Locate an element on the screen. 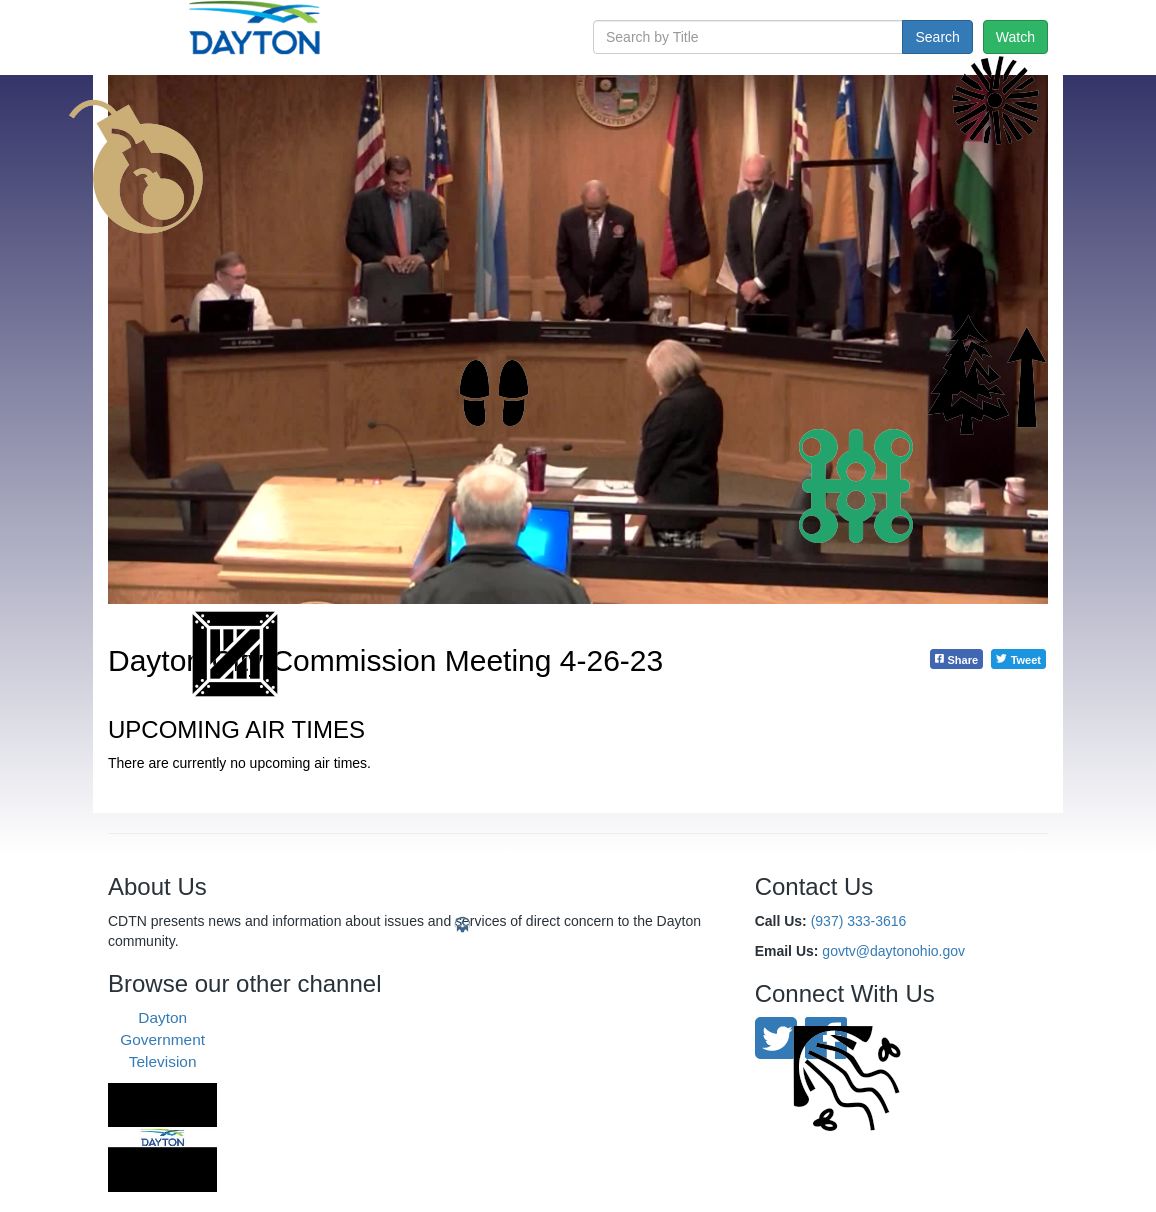 The height and width of the screenshot is (1212, 1156). track your forest or tree growth progress is located at coordinates (986, 374).